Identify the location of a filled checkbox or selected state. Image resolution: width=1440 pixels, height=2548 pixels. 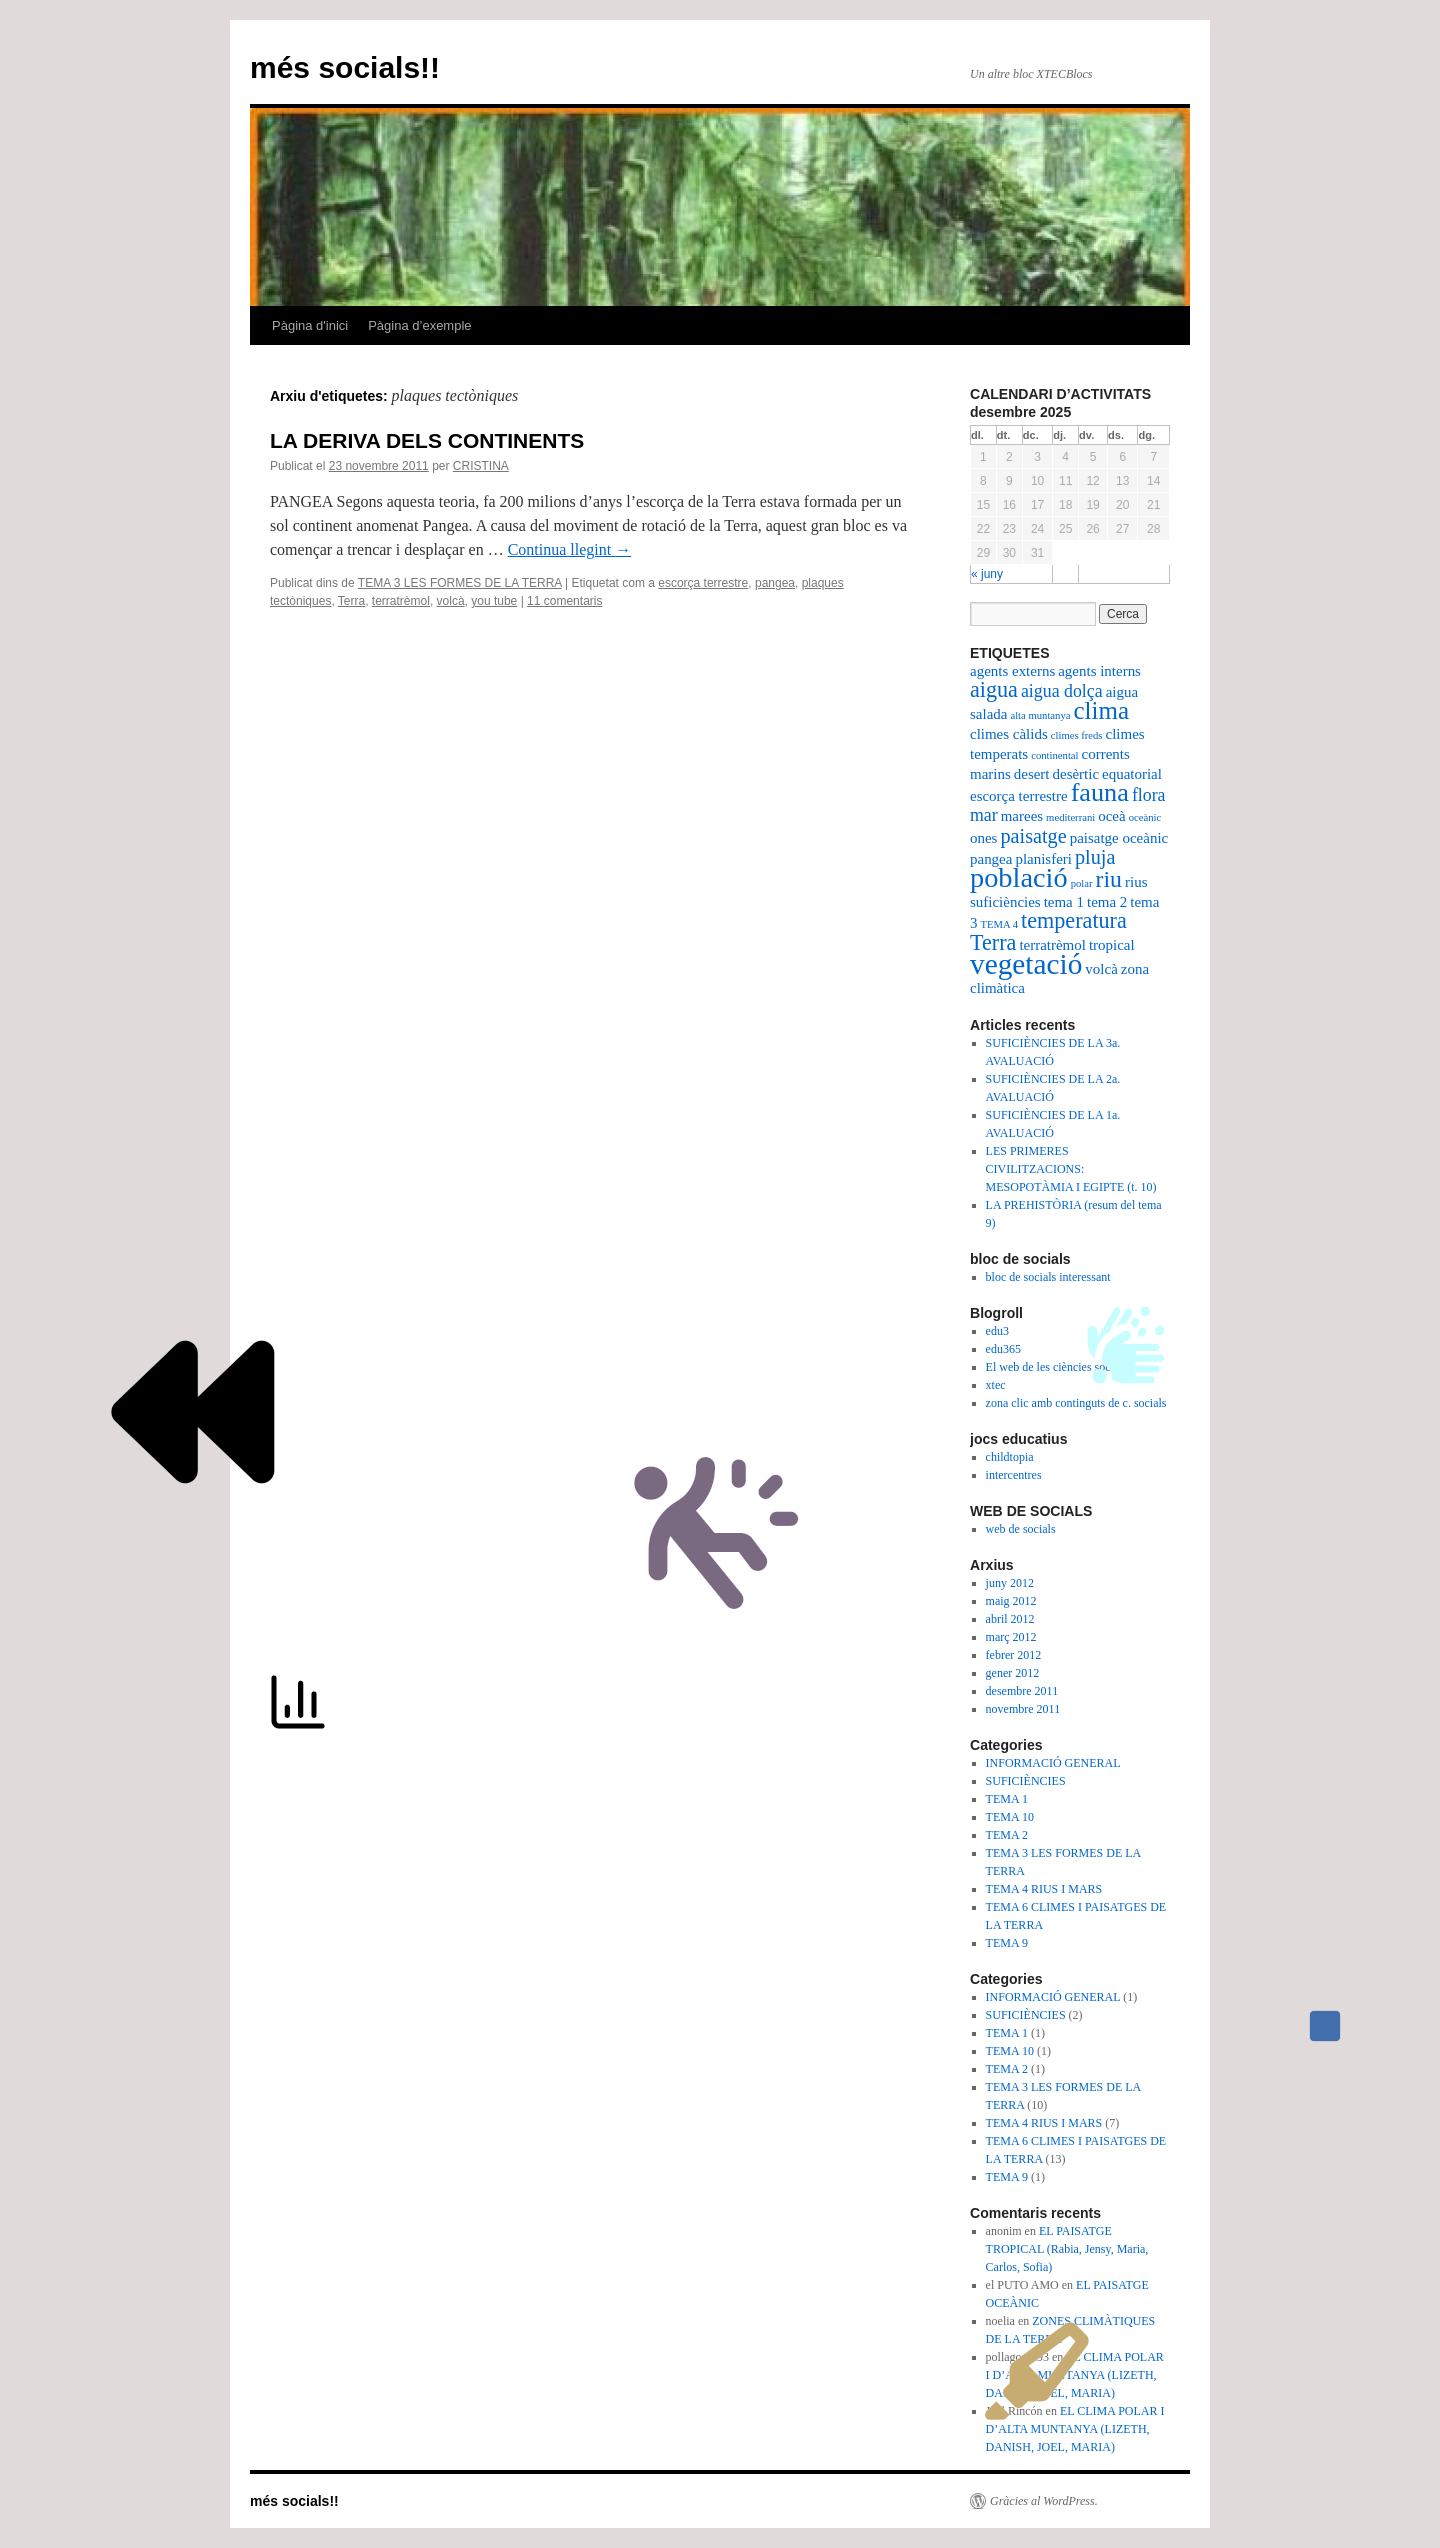
(1325, 2026).